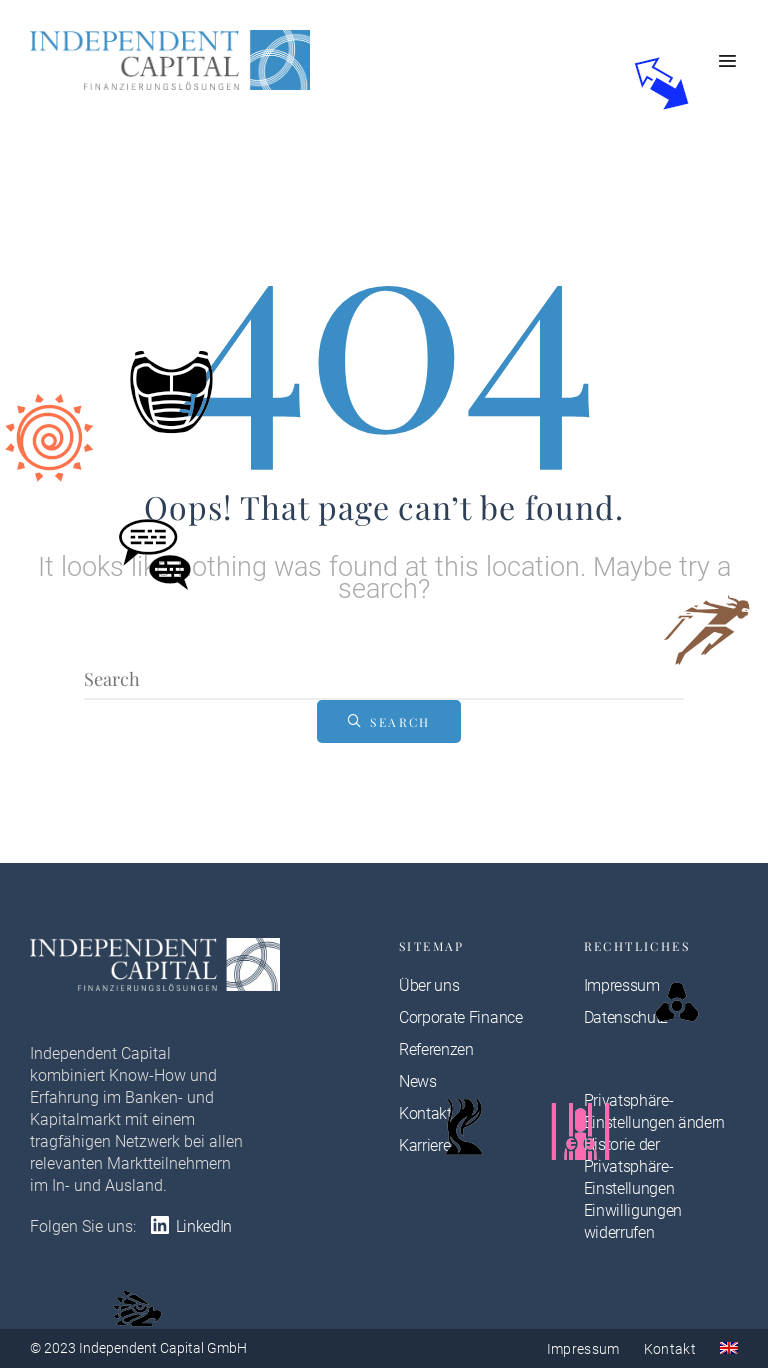 This screenshot has height=1368, width=768. Describe the element at coordinates (155, 555) in the screenshot. I see `open chat or messaging feature` at that location.